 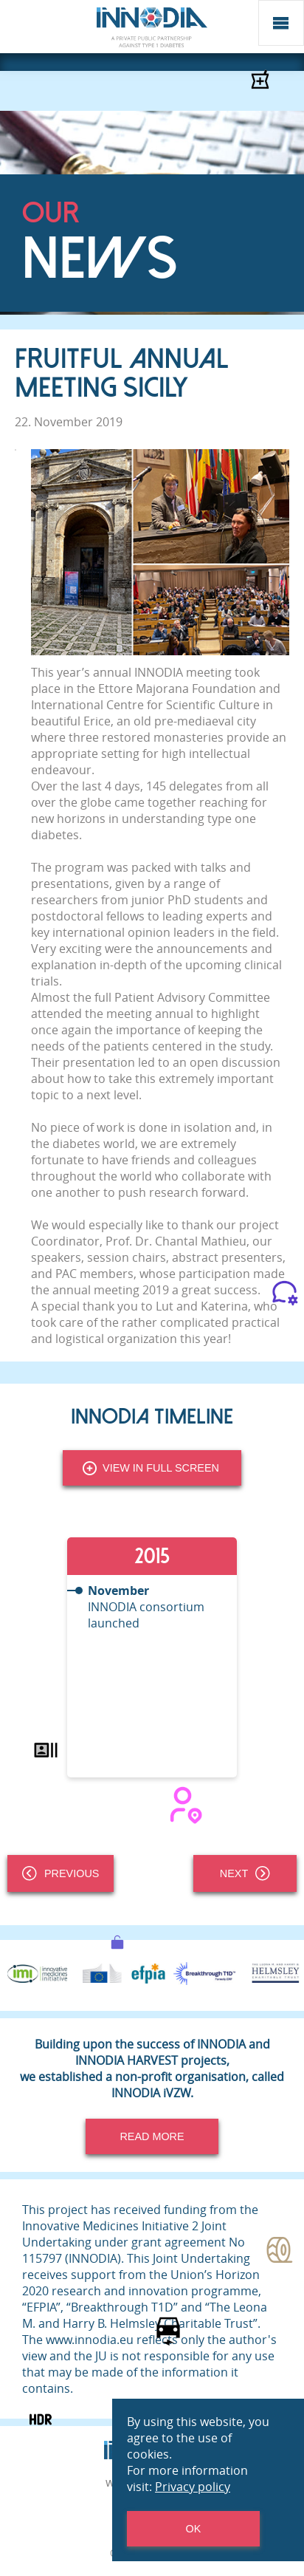 What do you see at coordinates (284, 1291) in the screenshot?
I see `access message settings` at bounding box center [284, 1291].